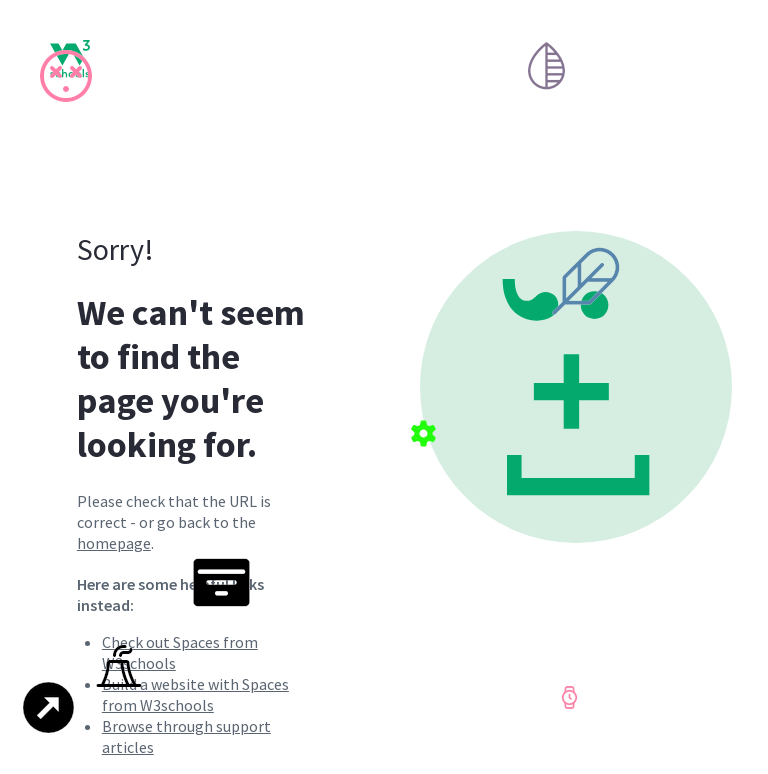 This screenshot has width=768, height=774. Describe the element at coordinates (119, 669) in the screenshot. I see `indicates nuclear power or energy facility` at that location.